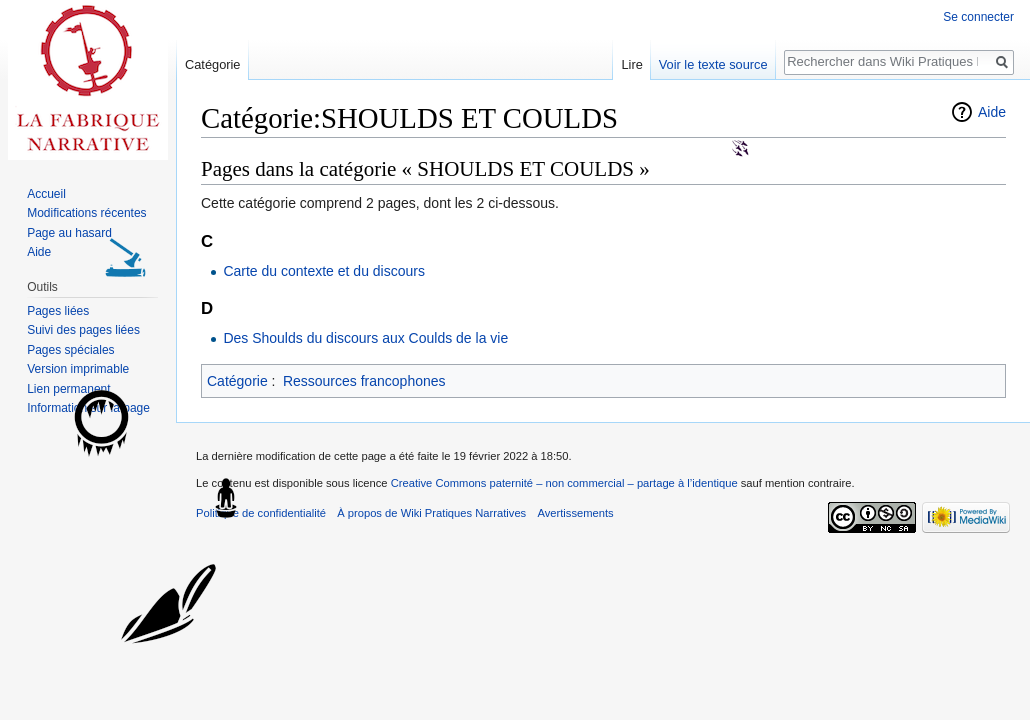 This screenshot has width=1030, height=720. Describe the element at coordinates (226, 498) in the screenshot. I see `indicates a trap or penalty in gameplay` at that location.